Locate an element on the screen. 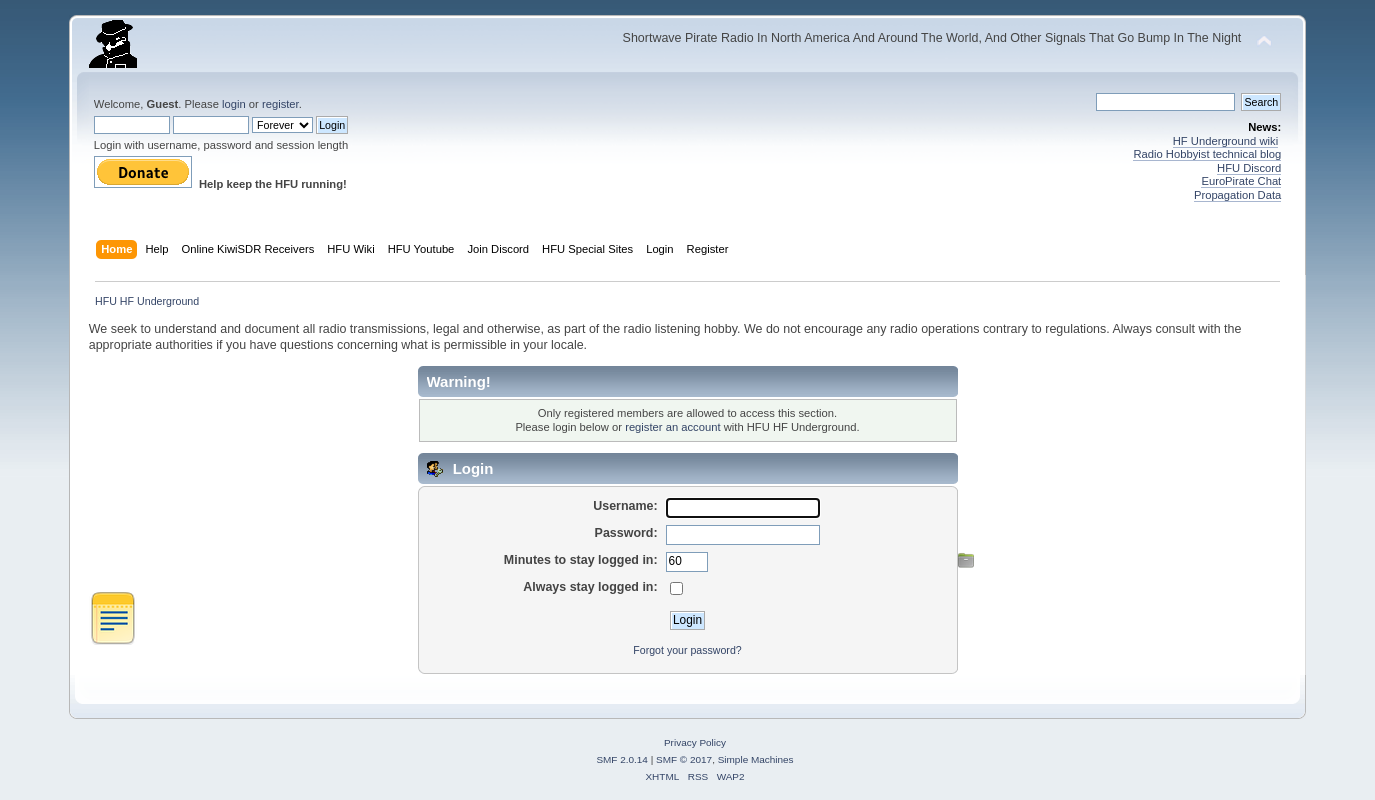  open the notes application is located at coordinates (113, 618).